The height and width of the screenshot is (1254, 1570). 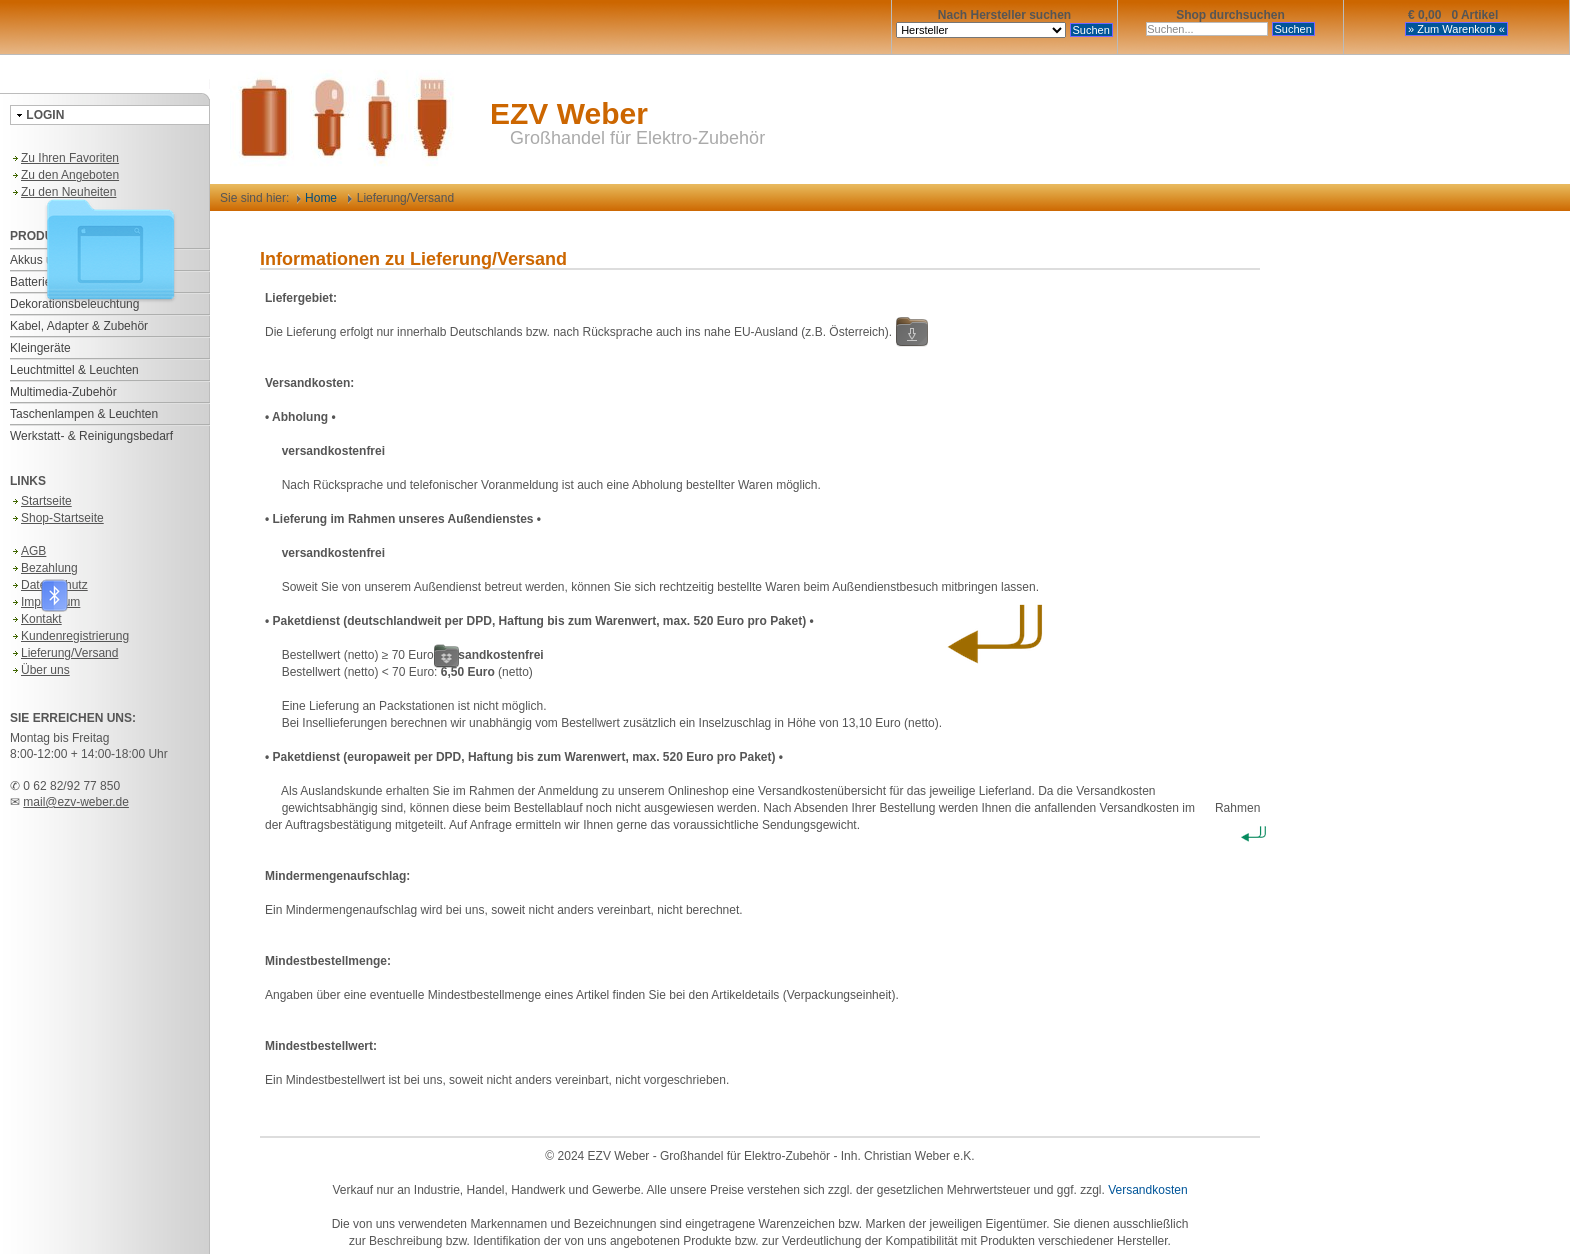 What do you see at coordinates (446, 655) in the screenshot?
I see `open your dropbox folder` at bounding box center [446, 655].